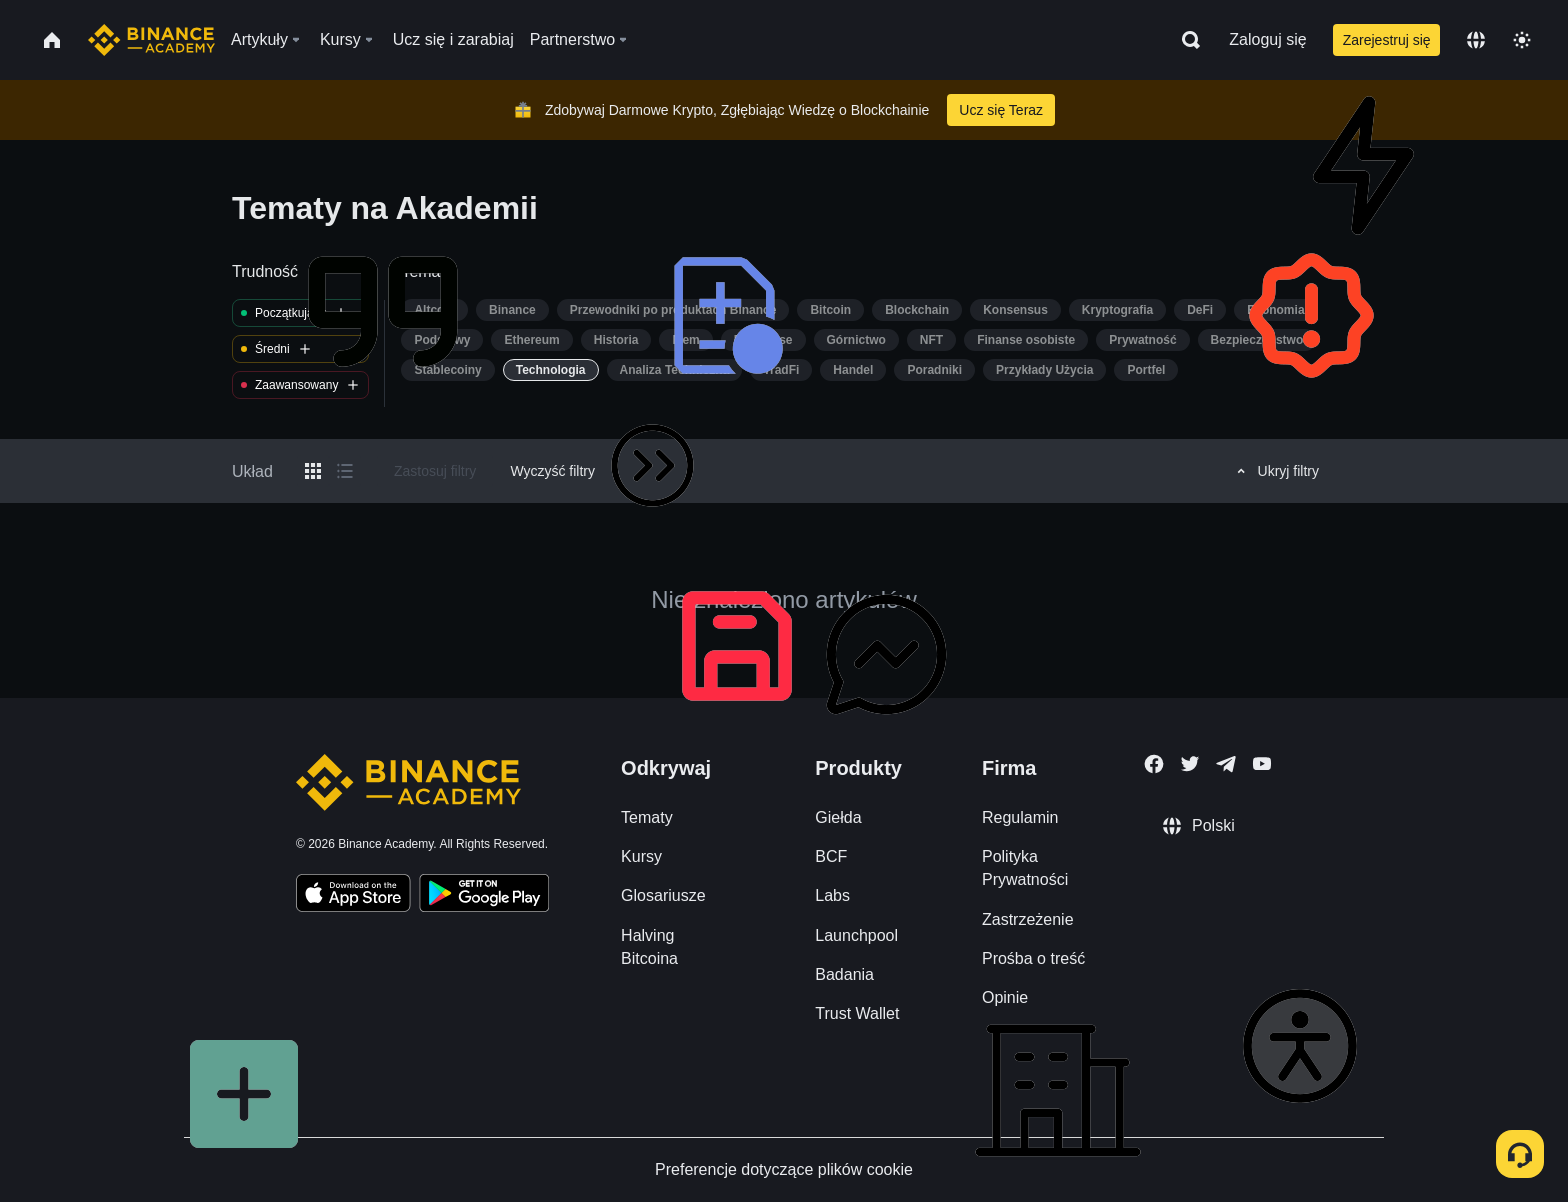  Describe the element at coordinates (1300, 1046) in the screenshot. I see `access user profile or account settings` at that location.